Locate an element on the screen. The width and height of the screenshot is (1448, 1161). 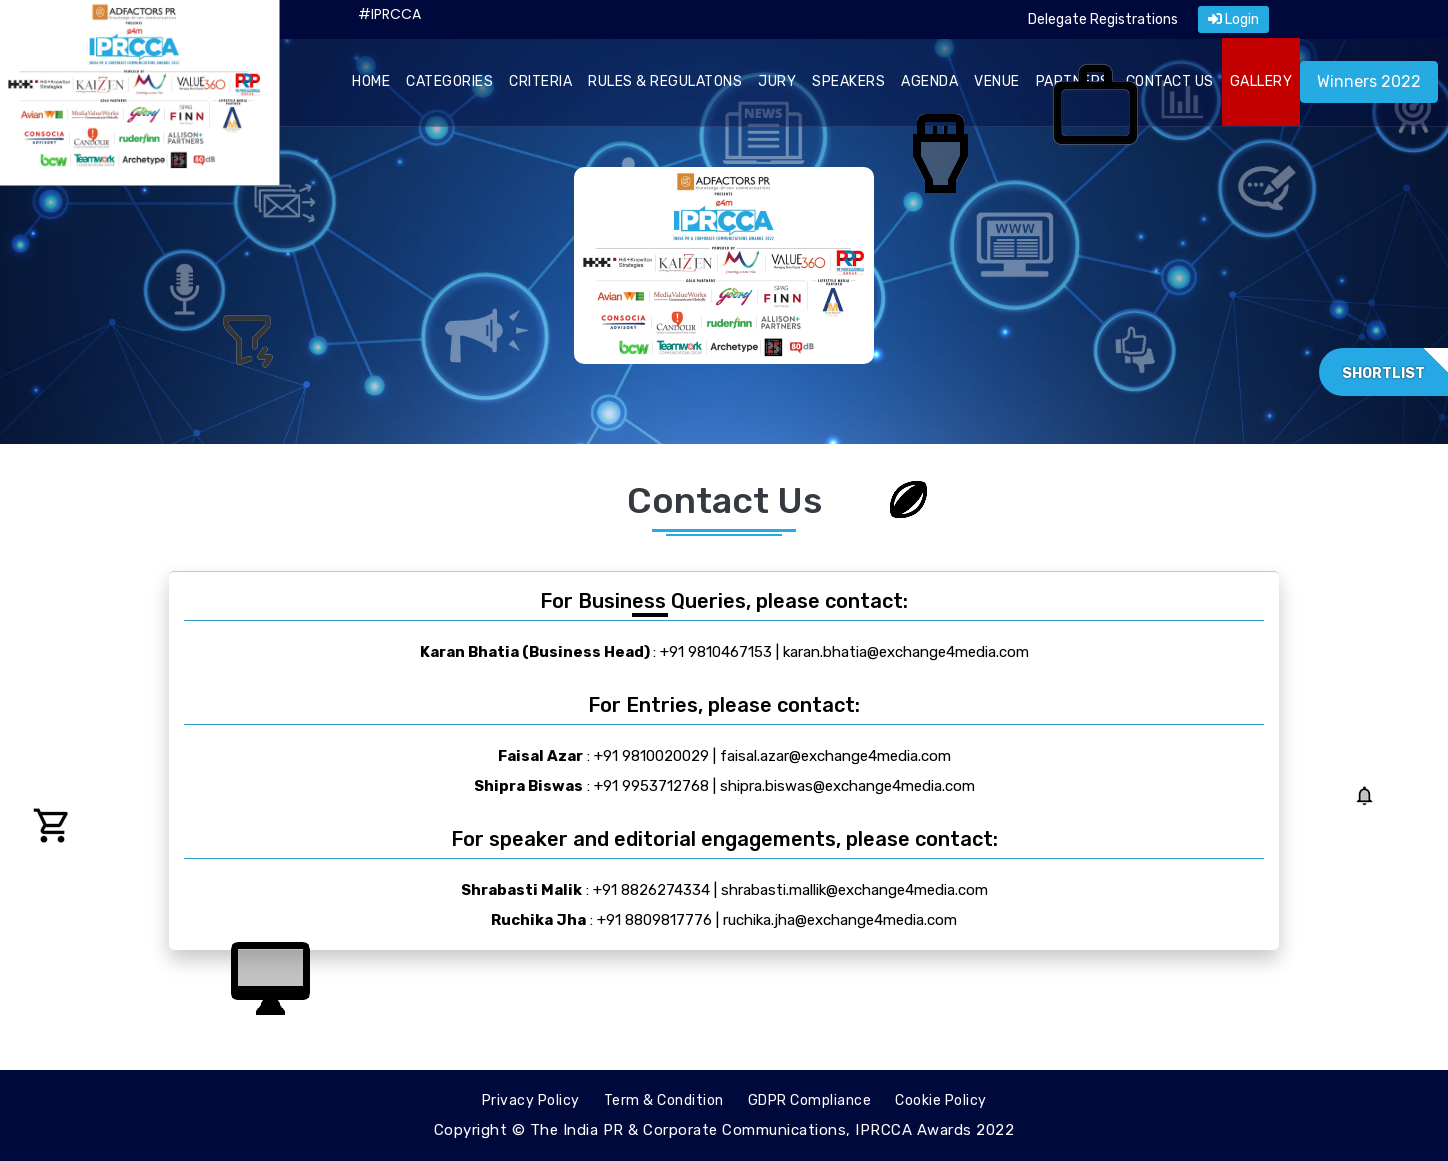
apply quick or instant filtering is located at coordinates (247, 339).